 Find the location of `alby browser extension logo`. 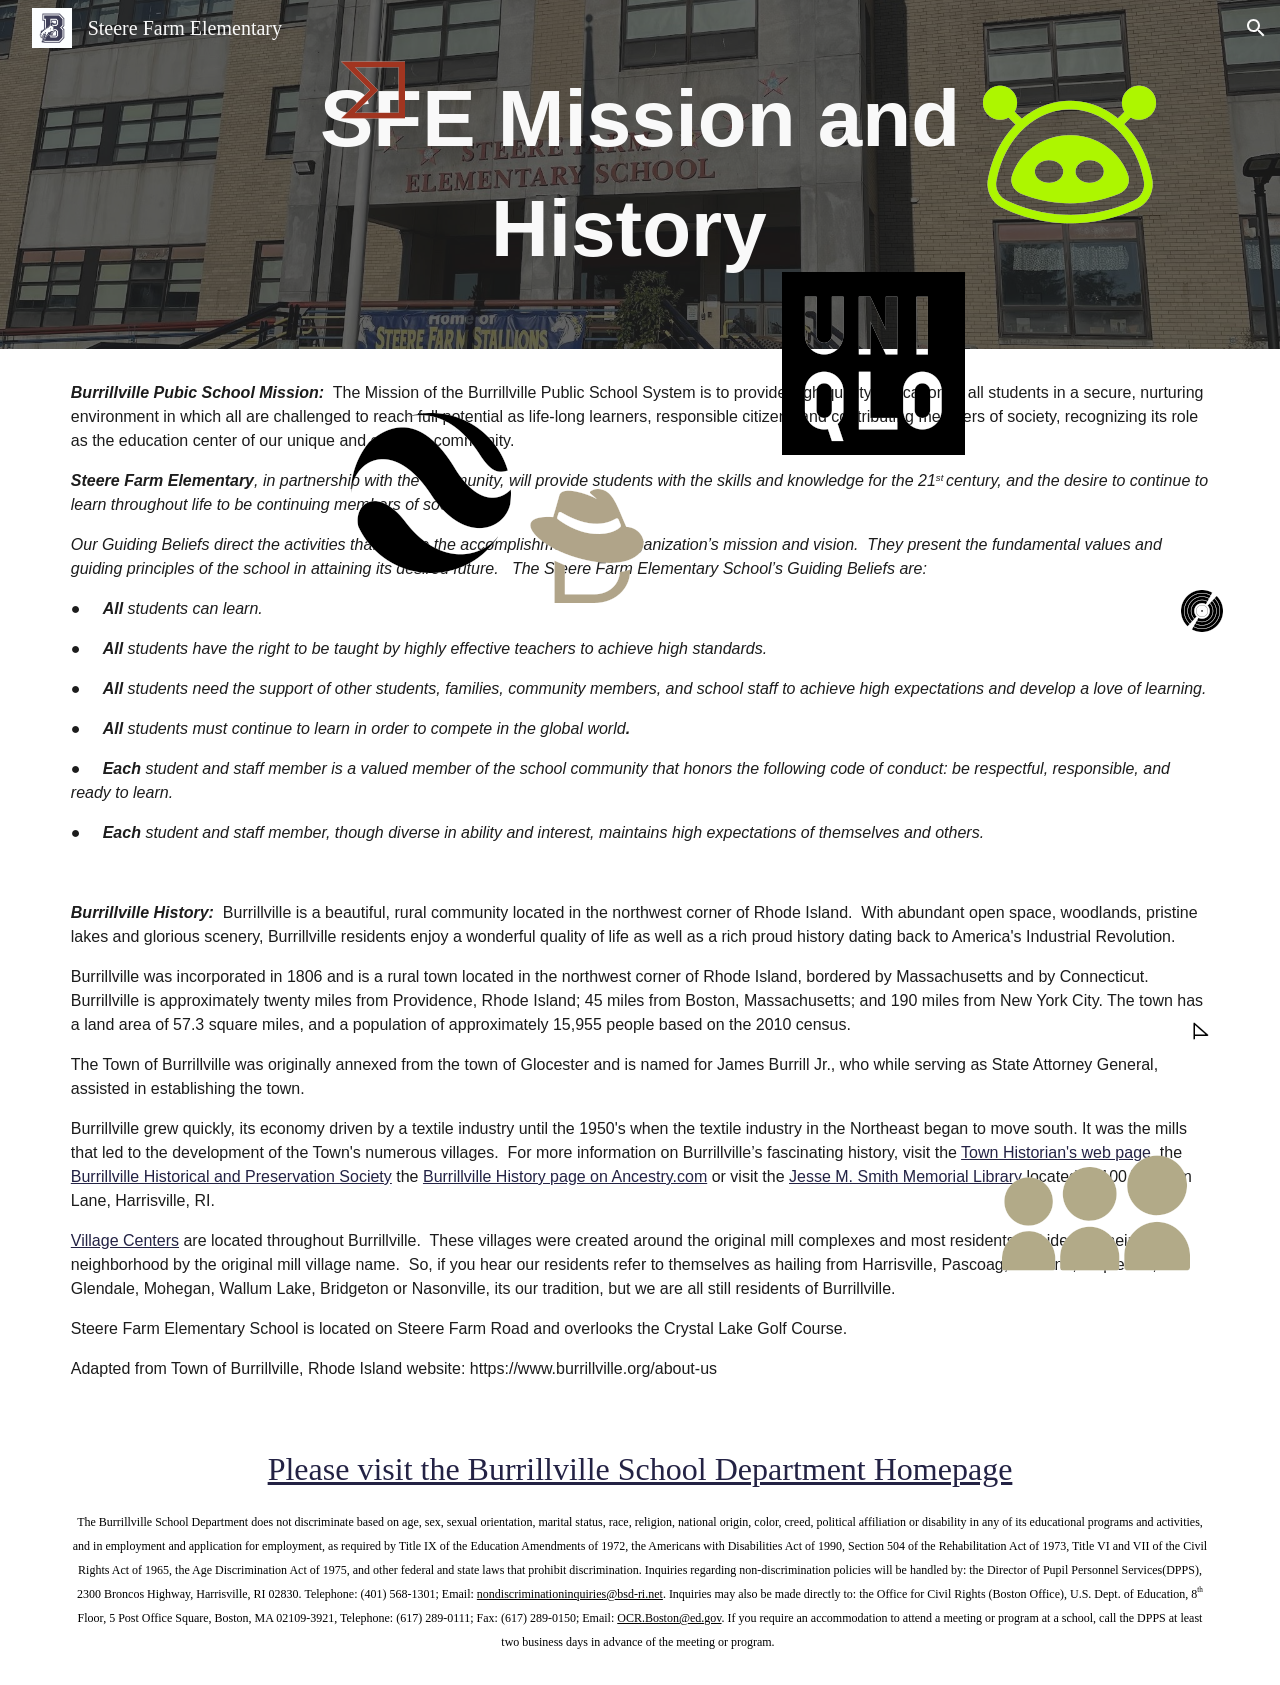

alby browser extension logo is located at coordinates (1069, 154).